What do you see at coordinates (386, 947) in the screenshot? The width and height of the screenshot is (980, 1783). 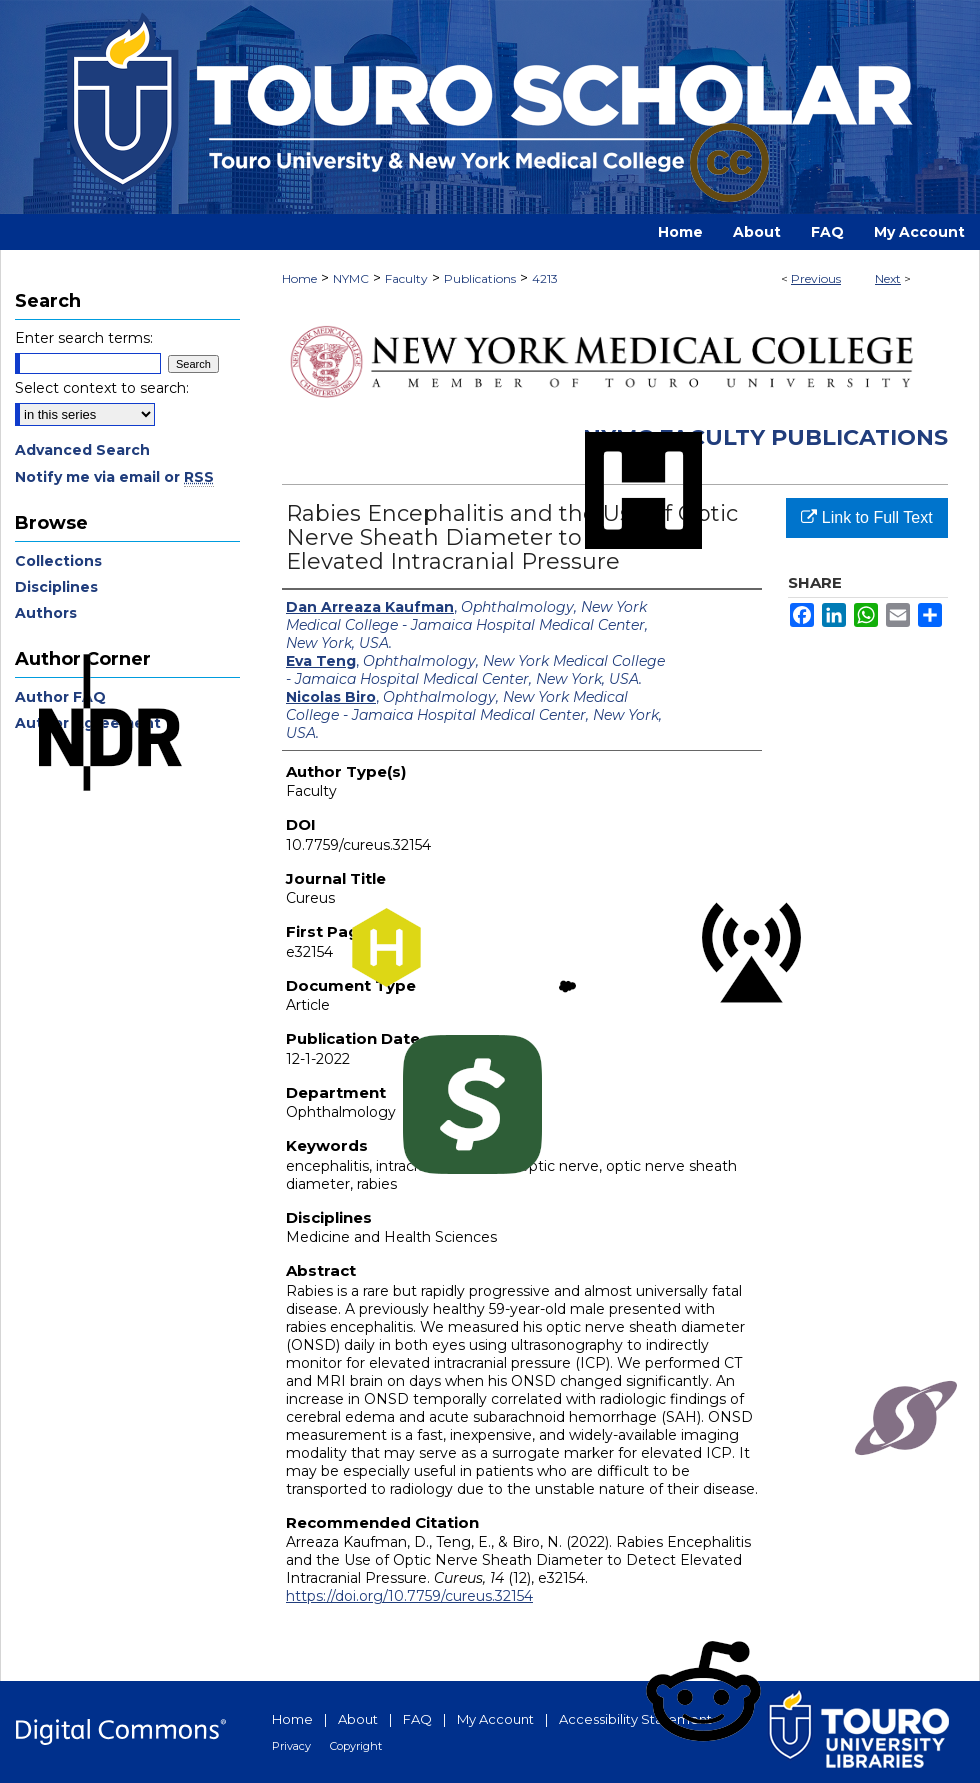 I see `Hexo static site generator logo` at bounding box center [386, 947].